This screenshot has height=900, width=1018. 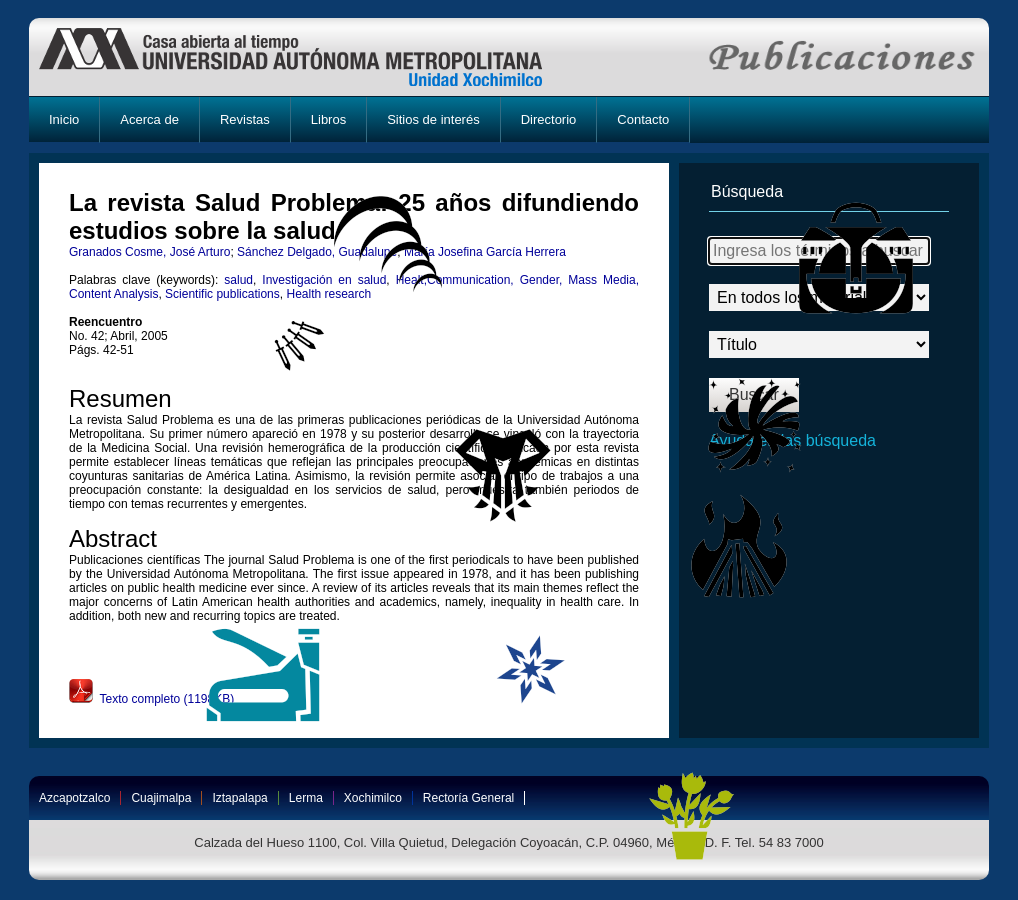 I want to click on represents a creature type or monster in a game, so click(x=503, y=475).